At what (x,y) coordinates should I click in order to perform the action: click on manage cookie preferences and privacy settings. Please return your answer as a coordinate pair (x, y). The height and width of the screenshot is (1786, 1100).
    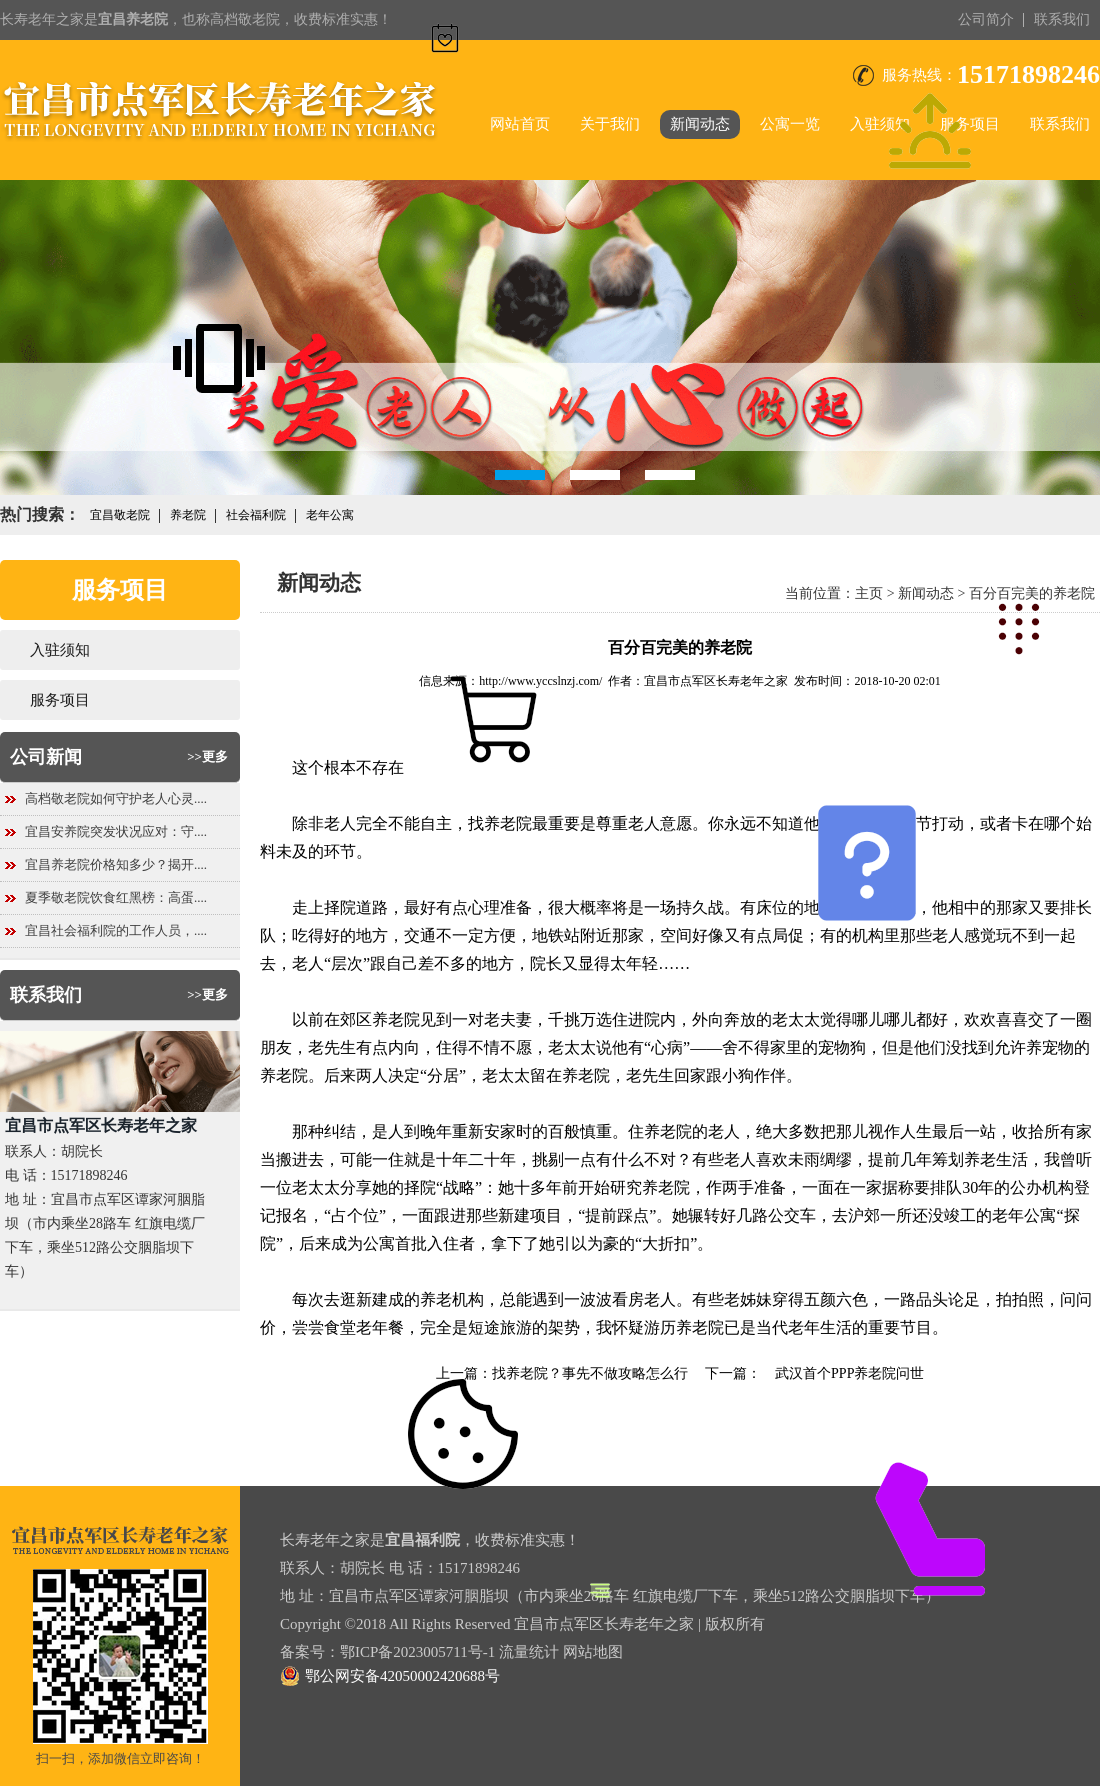
    Looking at the image, I should click on (463, 1434).